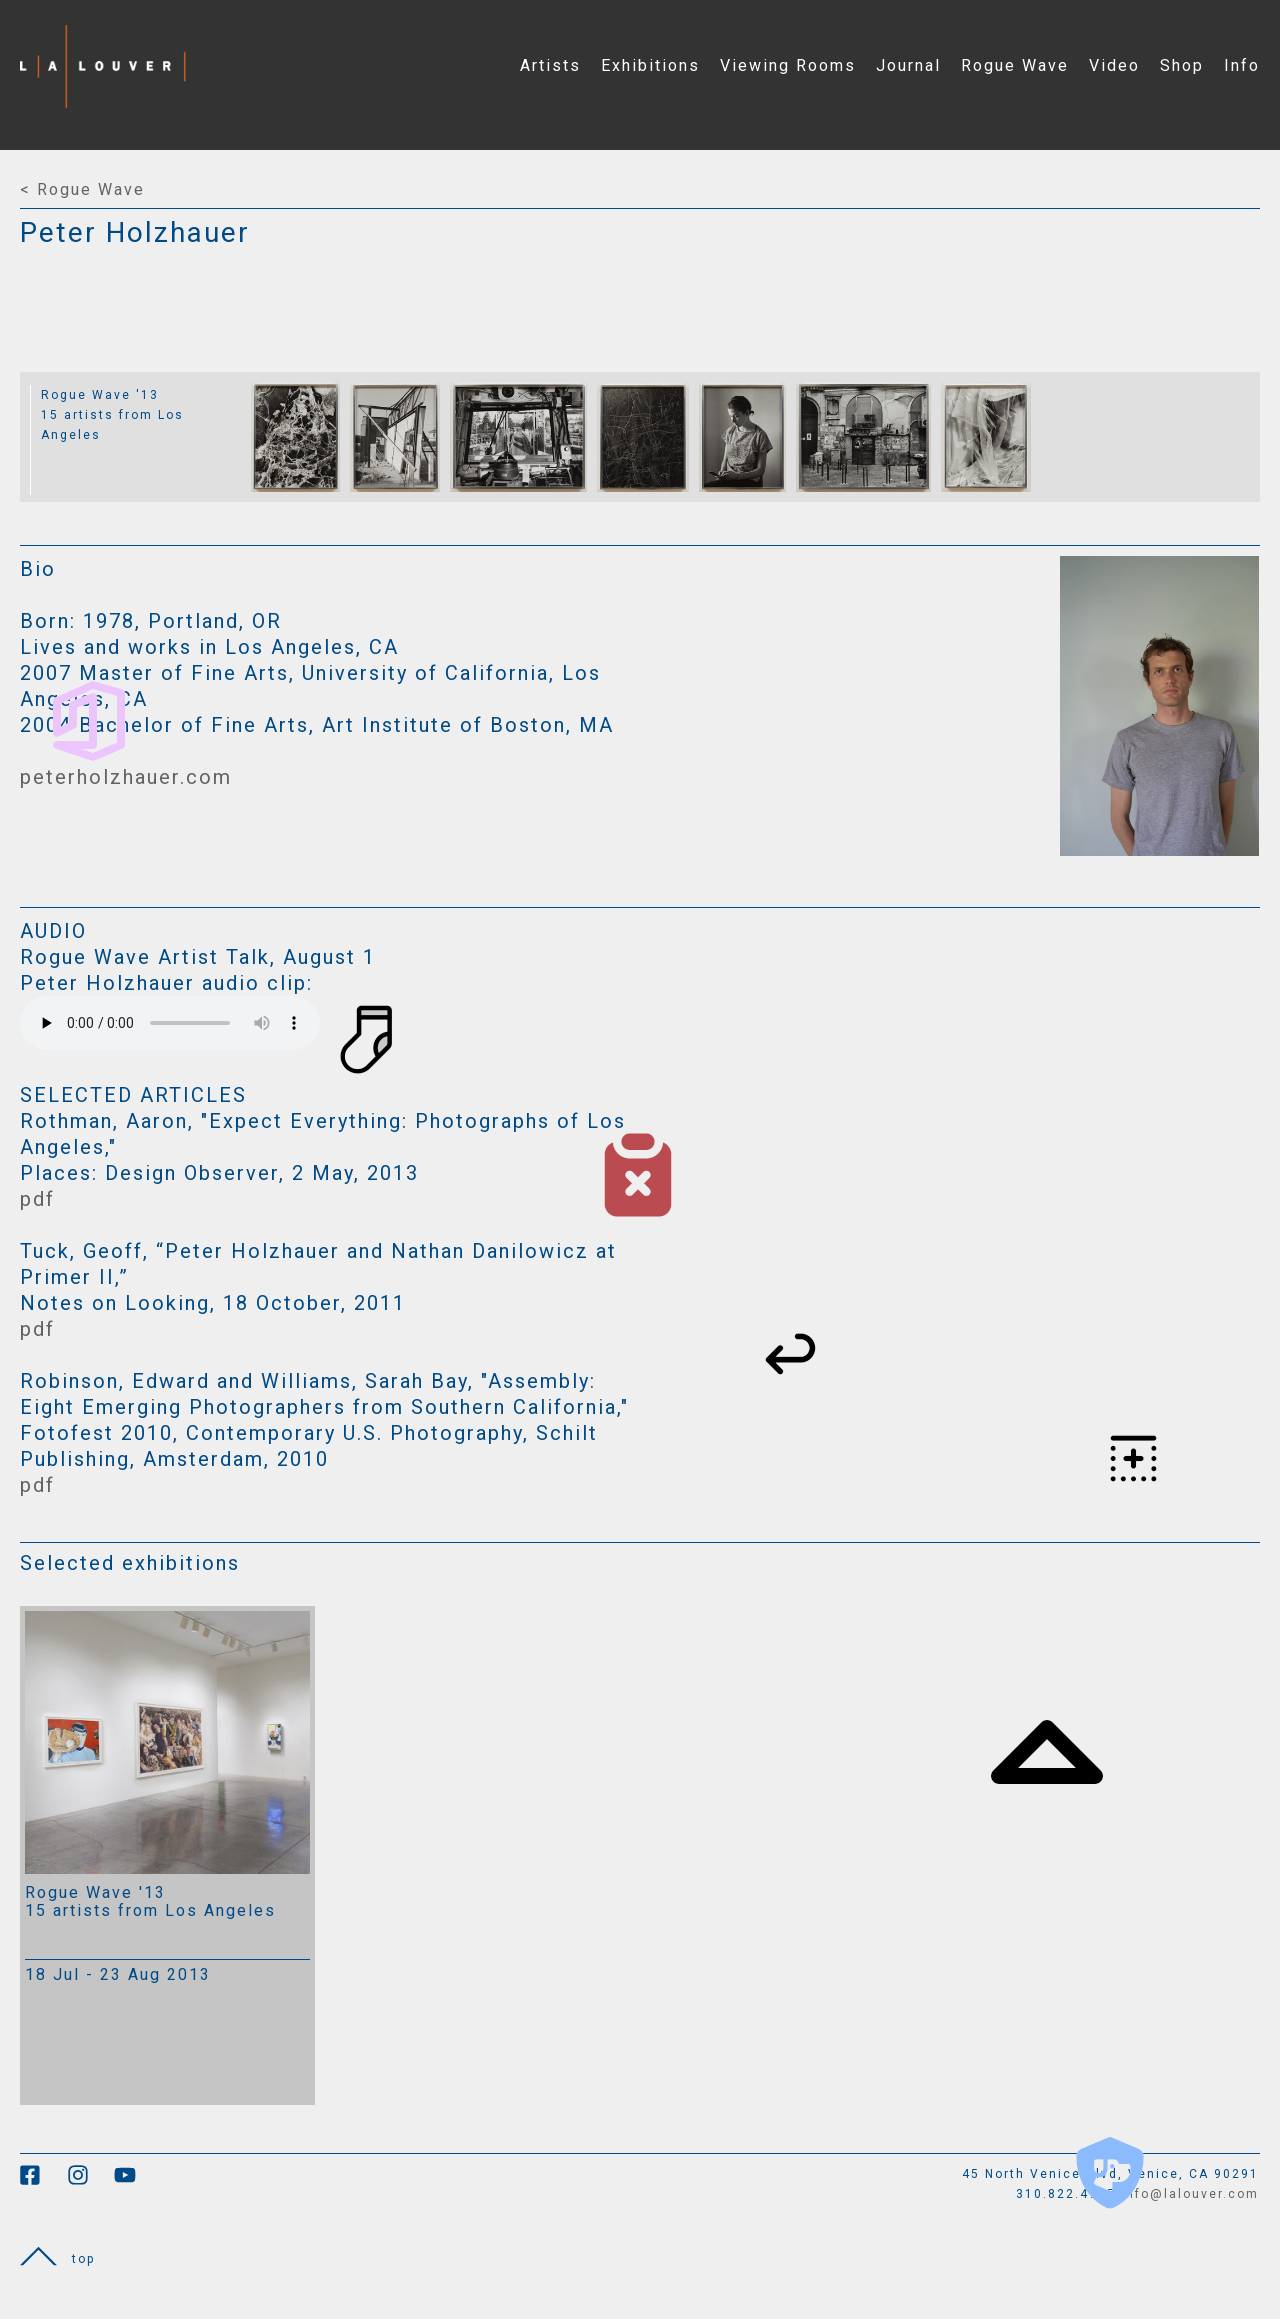 This screenshot has height=2319, width=1280. What do you see at coordinates (1133, 1458) in the screenshot?
I see `add a top border to selected element` at bounding box center [1133, 1458].